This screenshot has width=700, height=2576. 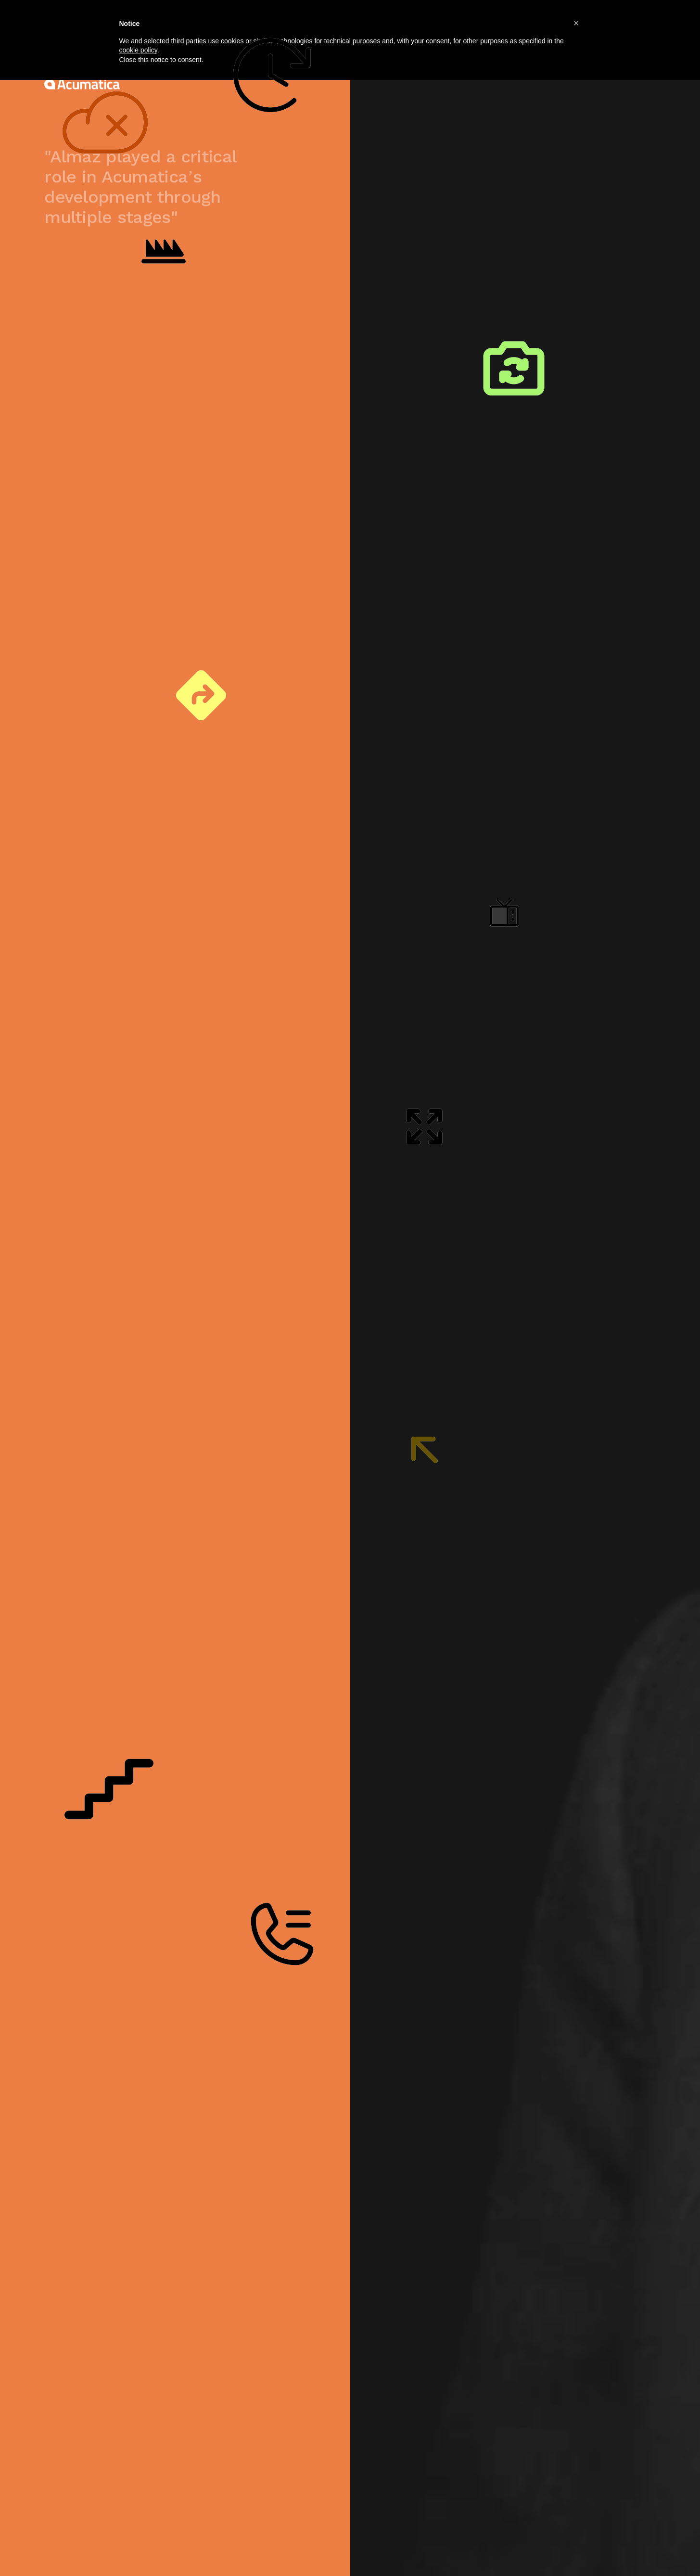 I want to click on view steps or stairs in a building map, so click(x=109, y=1789).